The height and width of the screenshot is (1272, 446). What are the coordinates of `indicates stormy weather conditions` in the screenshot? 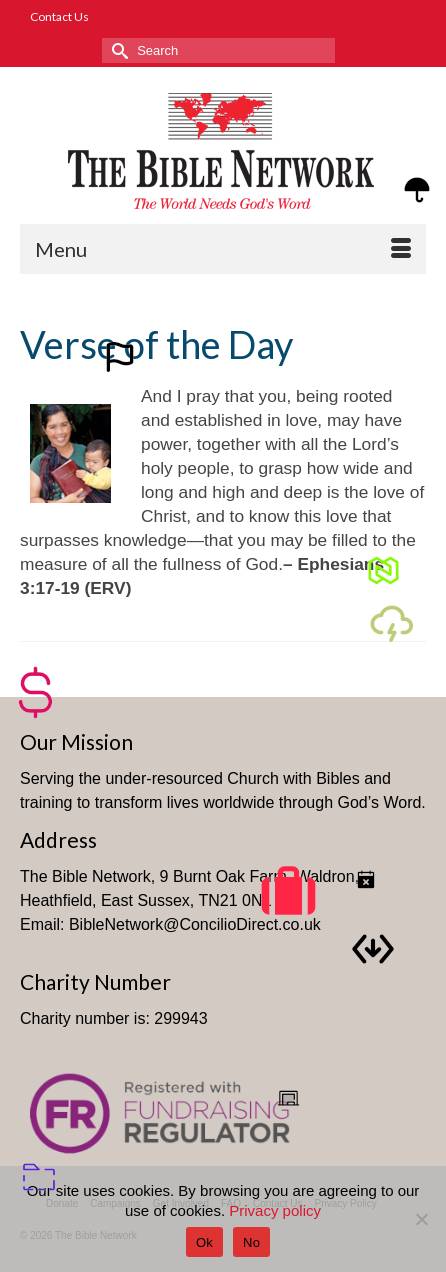 It's located at (391, 621).